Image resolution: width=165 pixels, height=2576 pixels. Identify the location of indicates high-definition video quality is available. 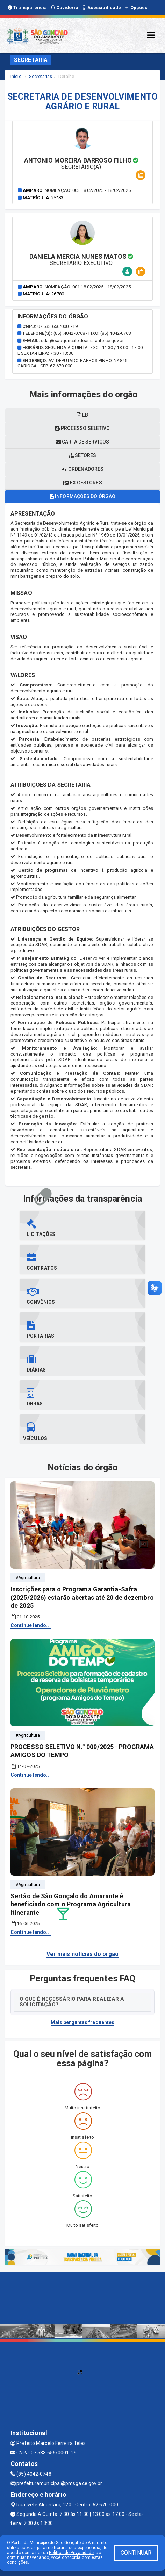
(144, 1544).